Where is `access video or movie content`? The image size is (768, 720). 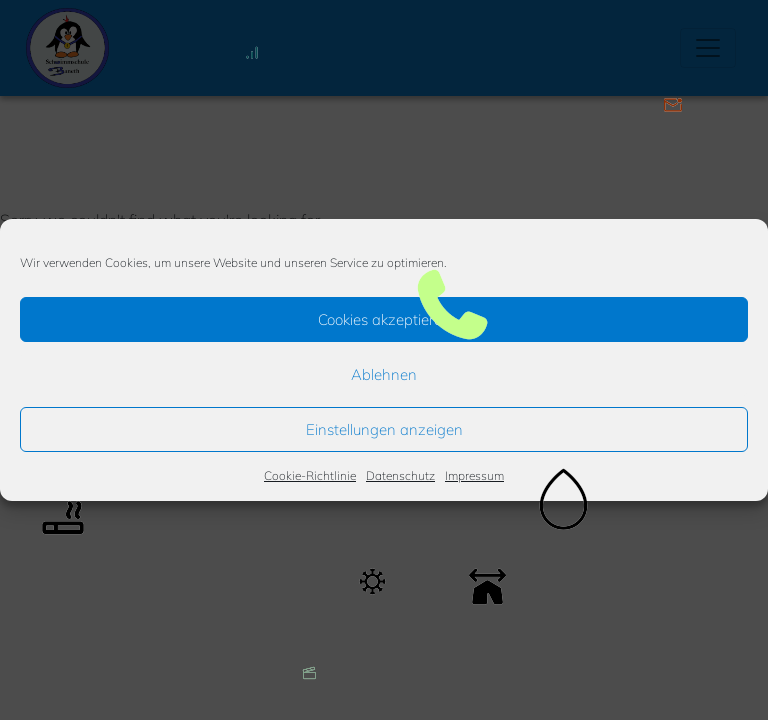 access video or movie content is located at coordinates (309, 673).